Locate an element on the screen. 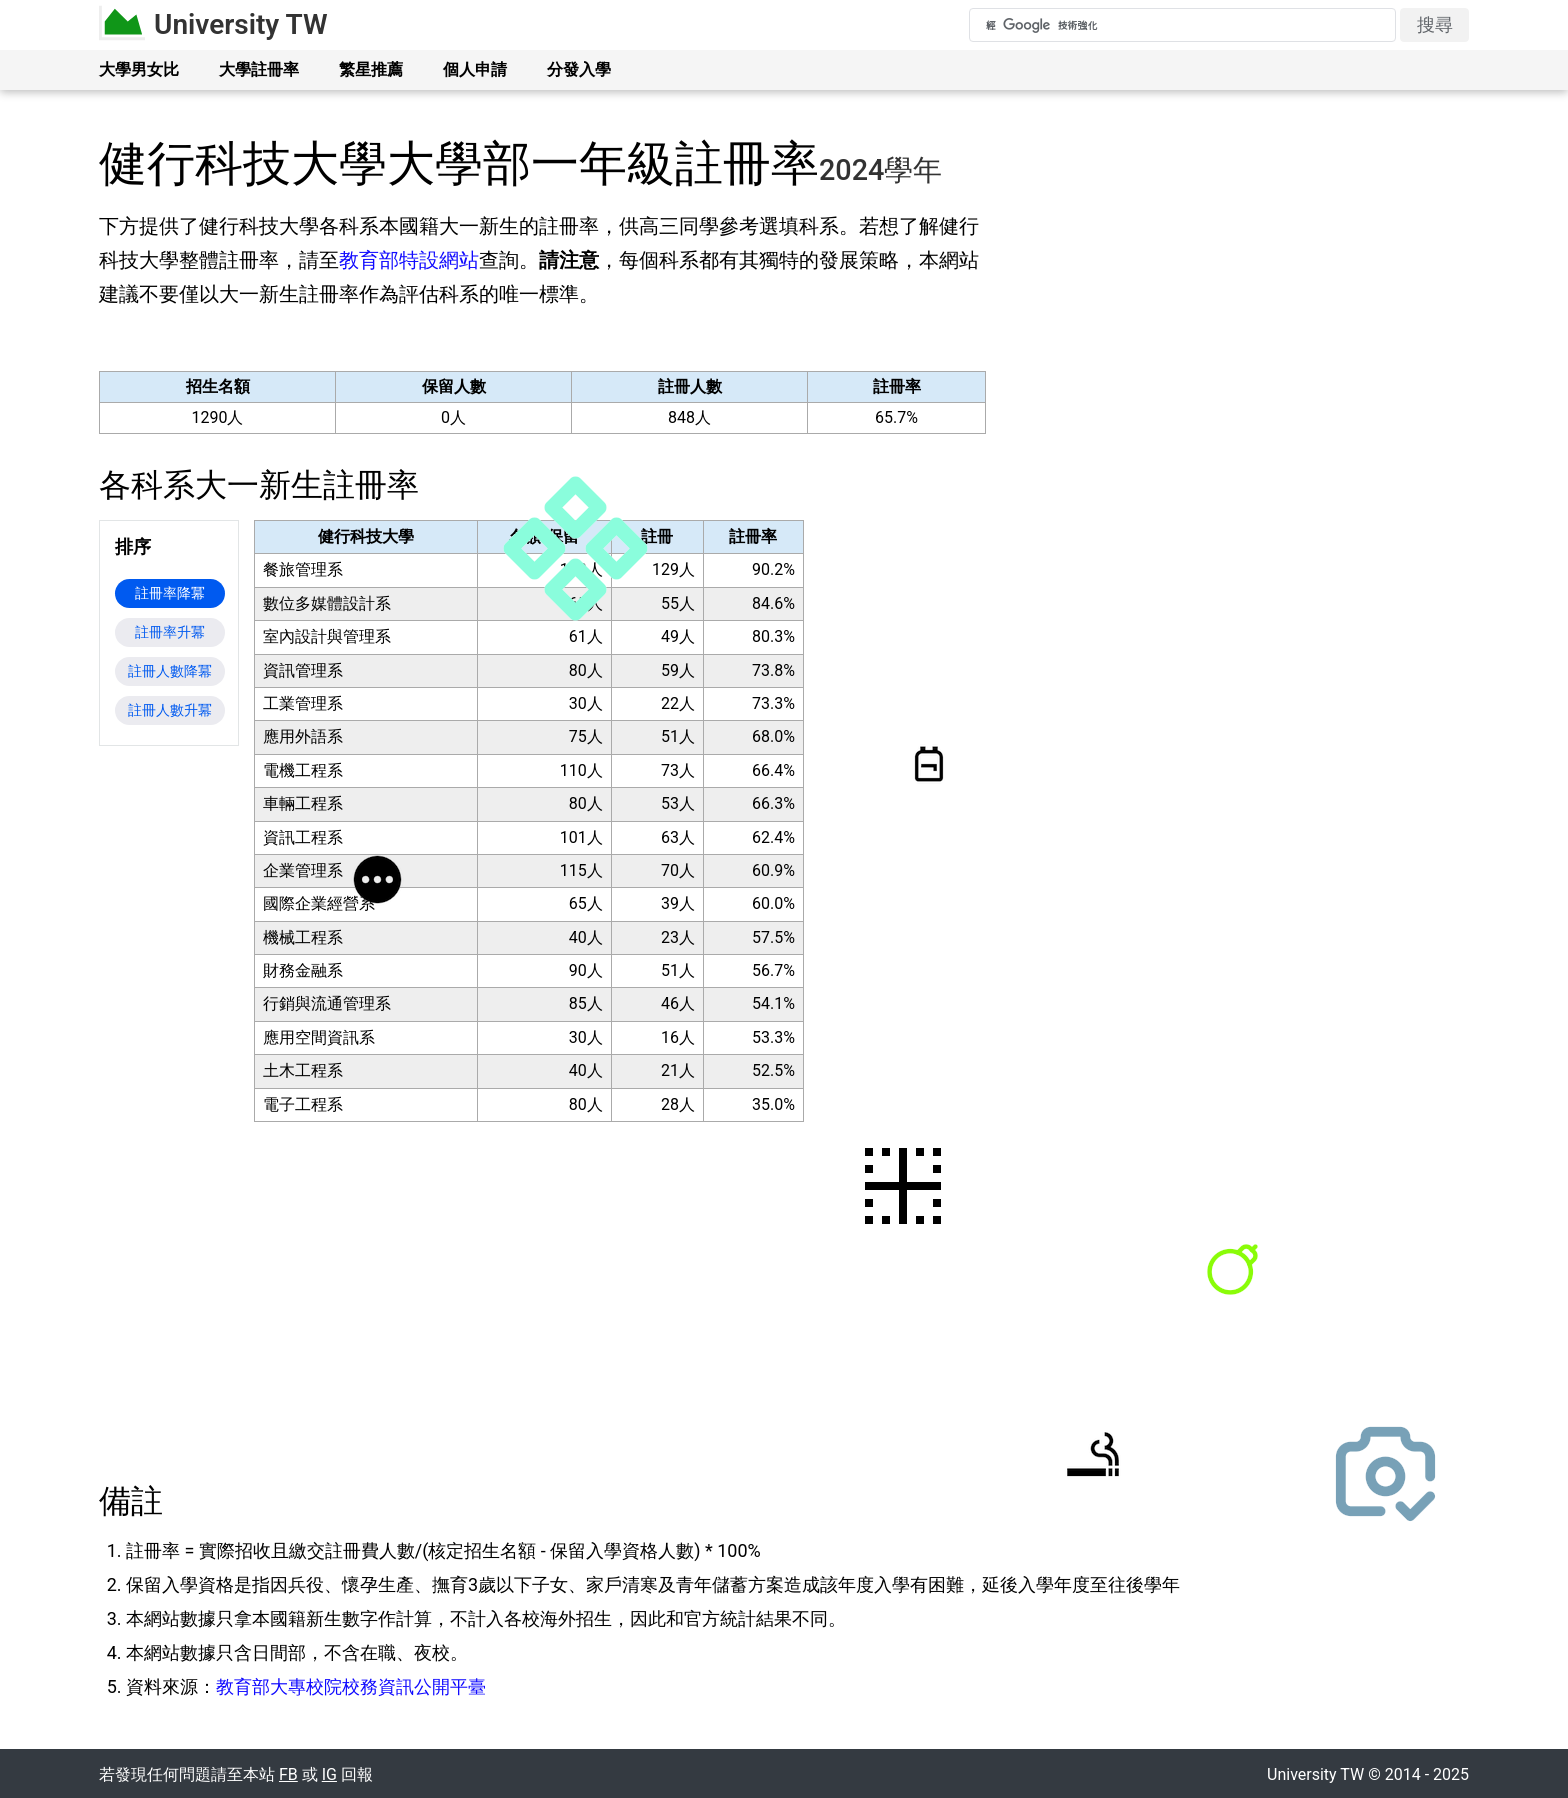 This screenshot has height=1798, width=1568. apply inner borders to selected cells is located at coordinates (903, 1186).